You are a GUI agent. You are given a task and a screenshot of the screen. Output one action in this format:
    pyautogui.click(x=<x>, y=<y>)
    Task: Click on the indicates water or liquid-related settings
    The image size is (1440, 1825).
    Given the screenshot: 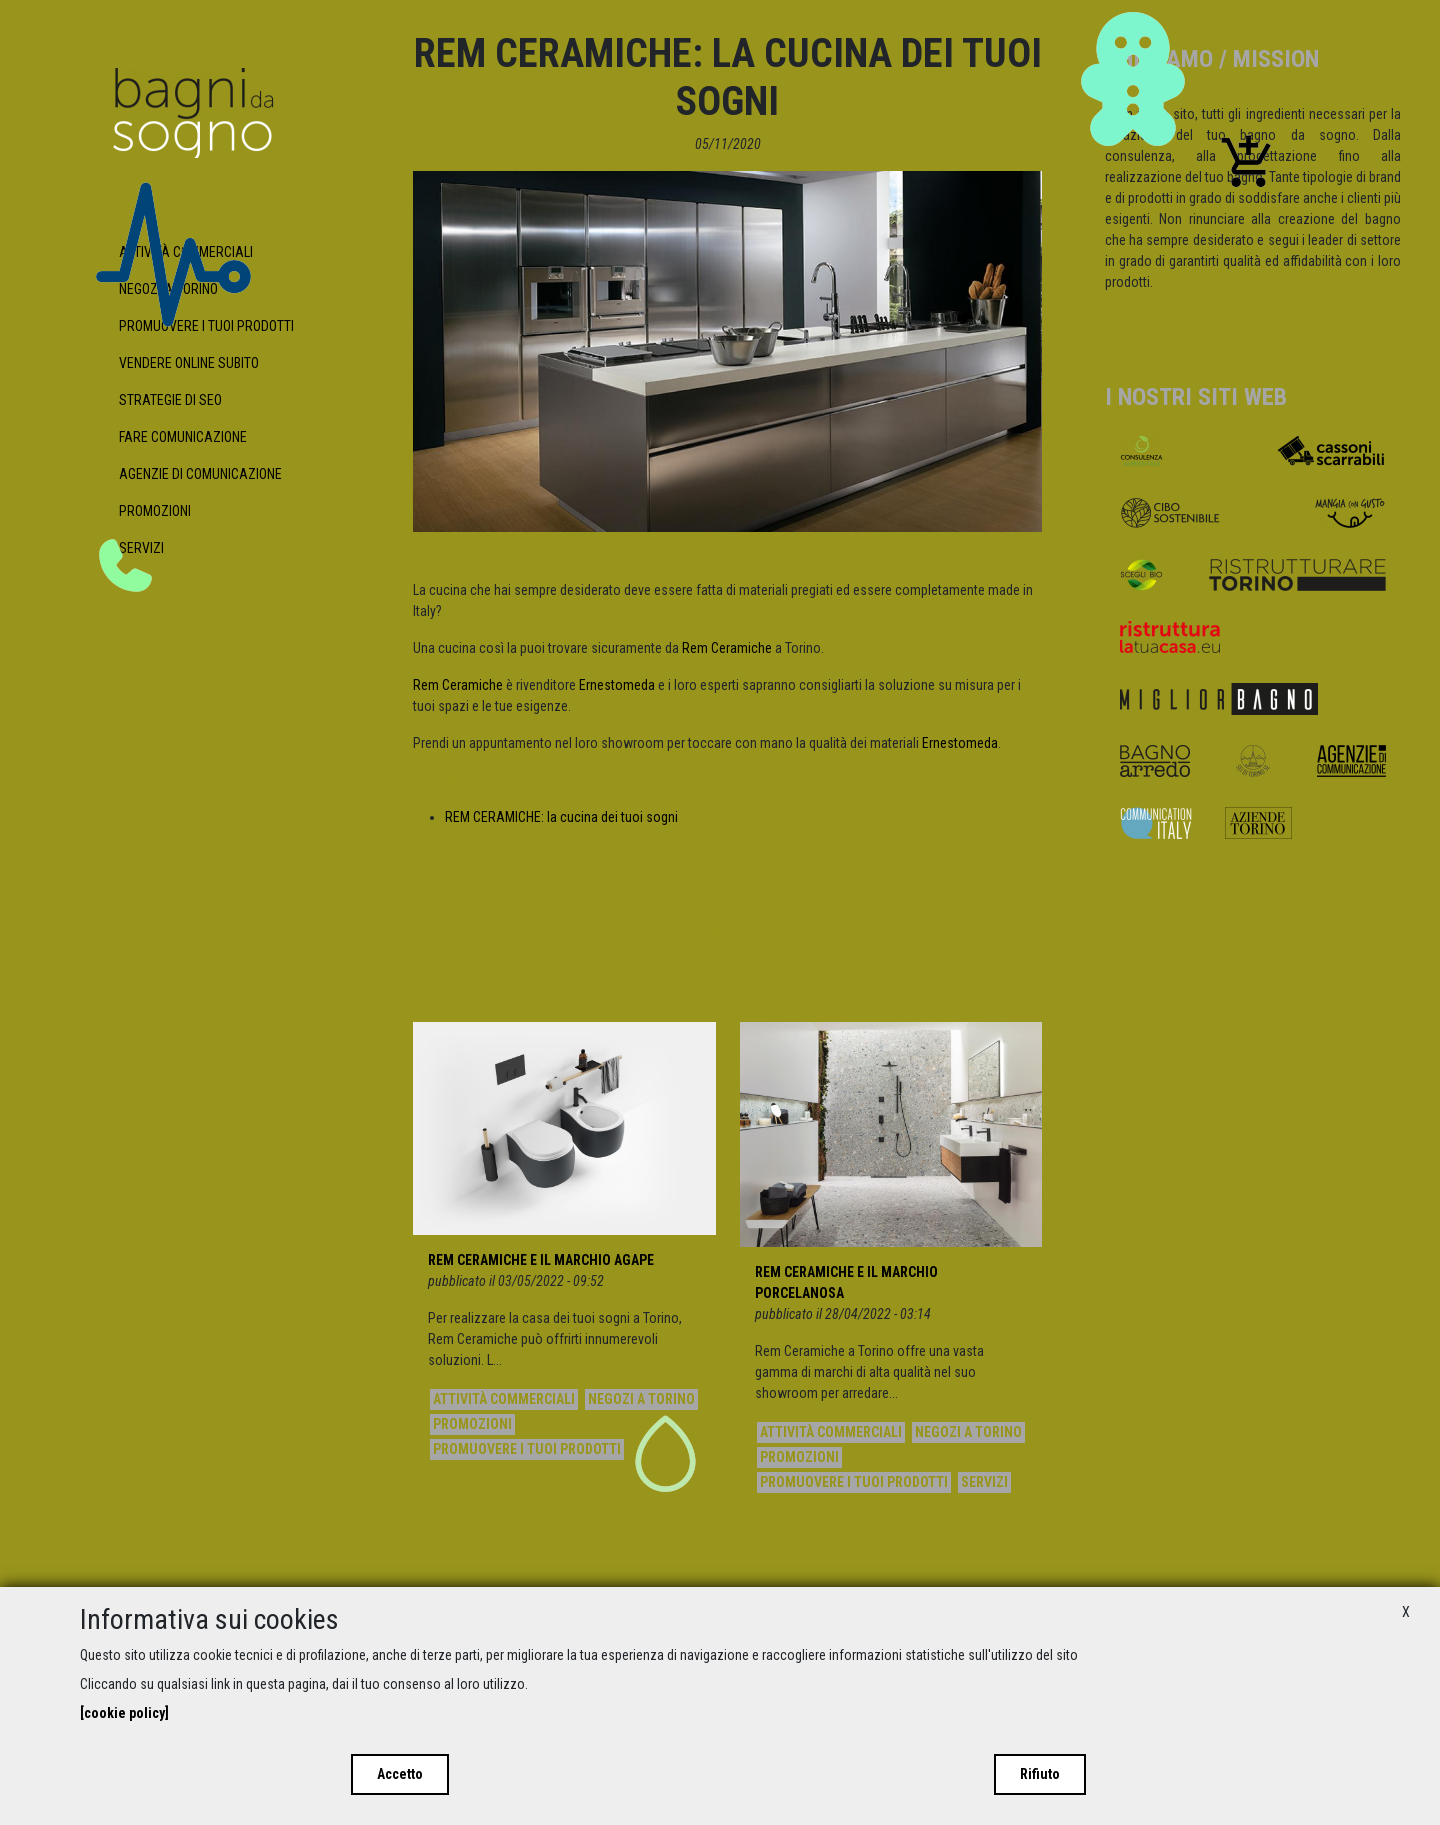 What is the action you would take?
    pyautogui.click(x=665, y=1456)
    